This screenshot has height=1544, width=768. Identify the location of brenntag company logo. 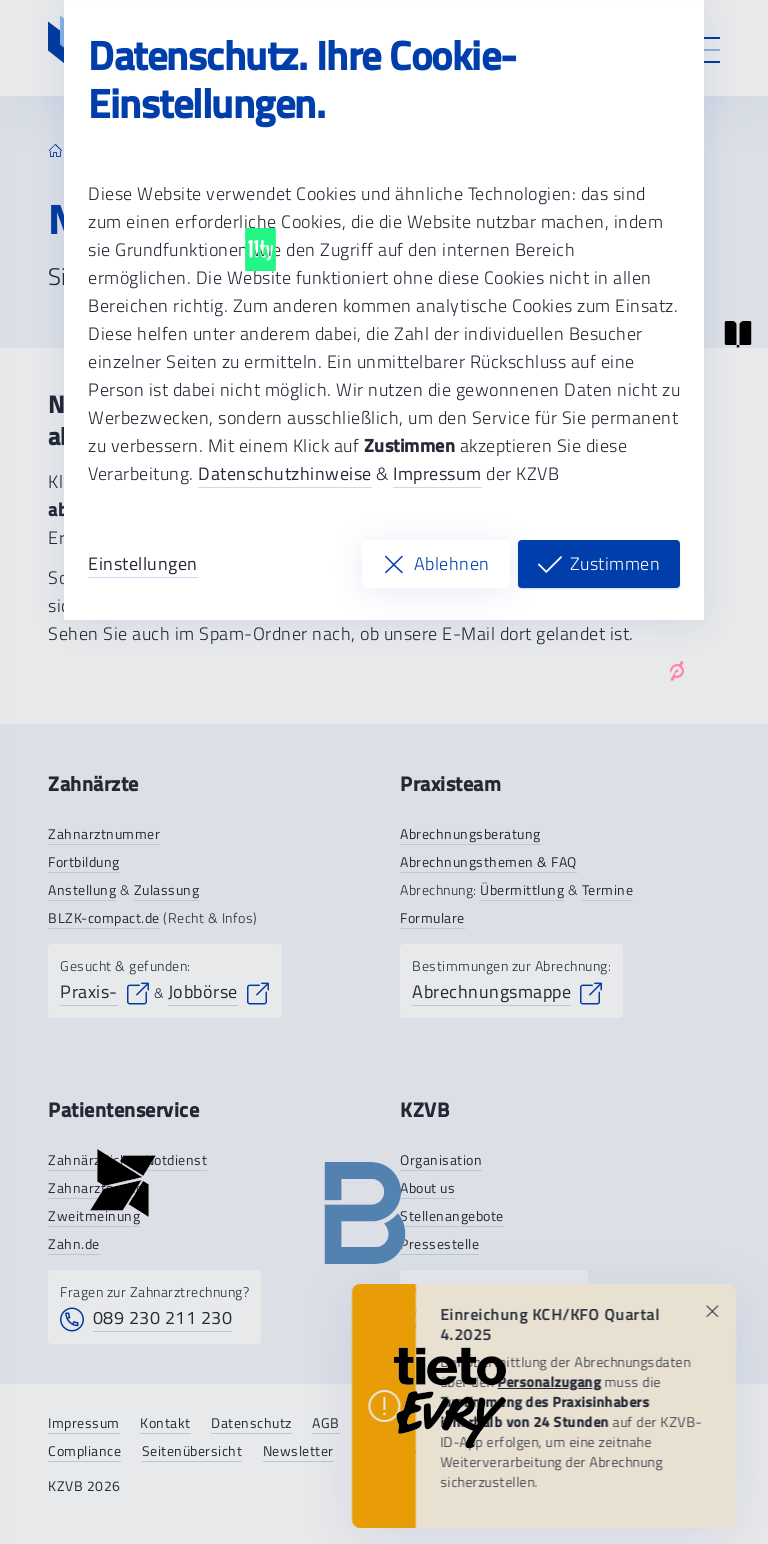
(365, 1213).